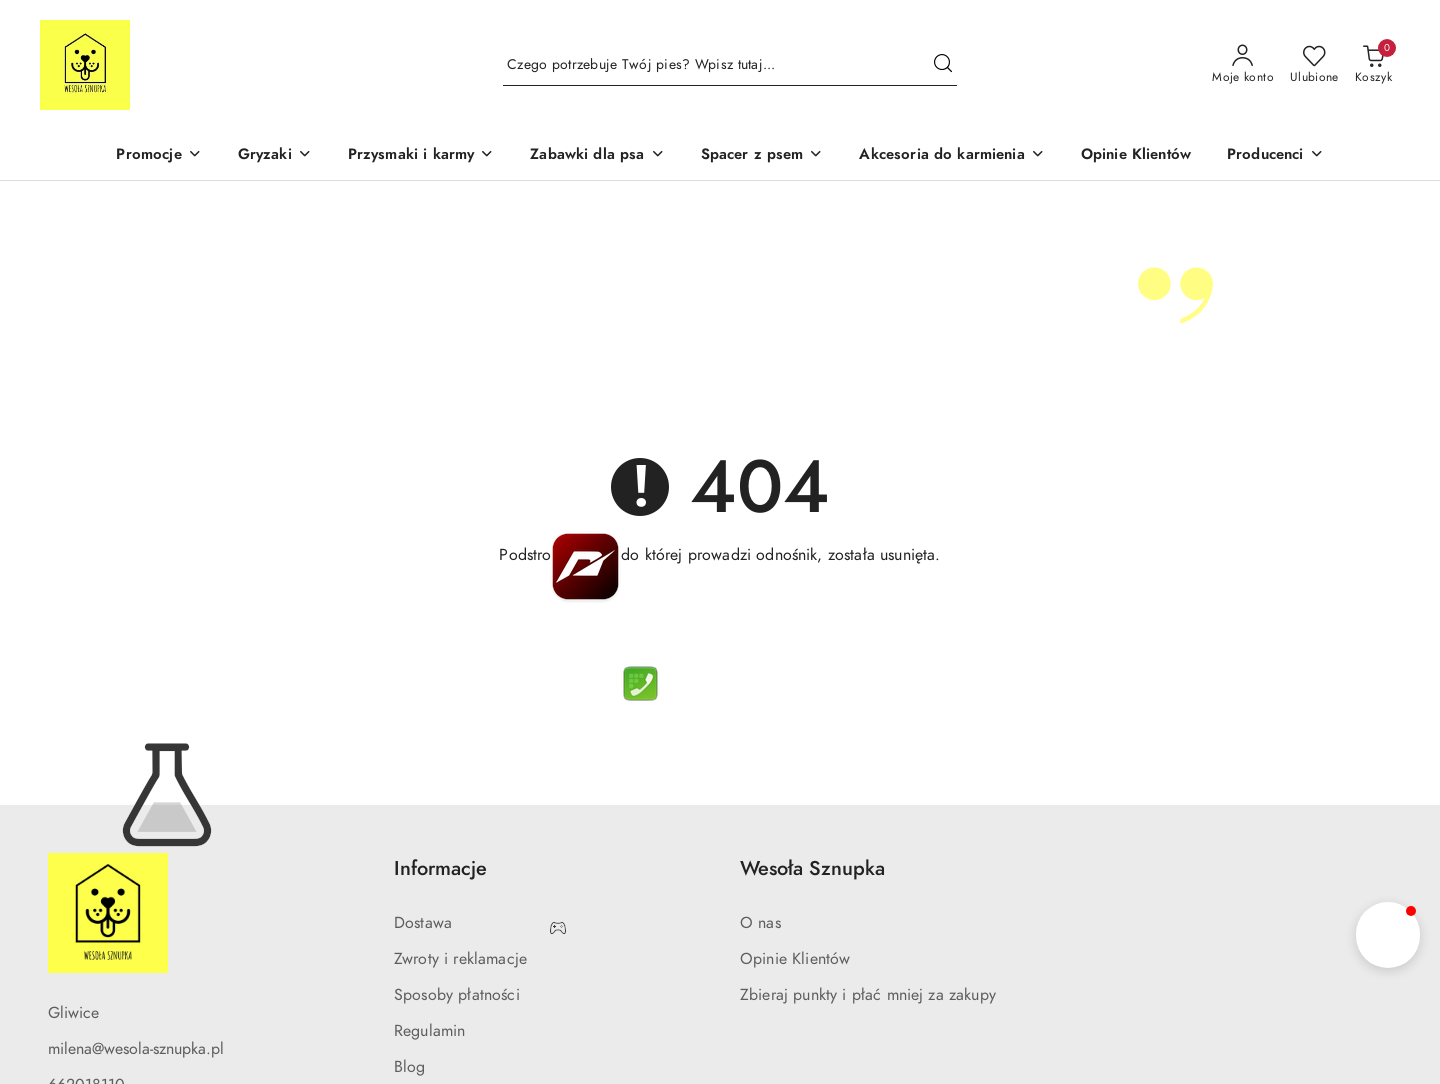 The image size is (1440, 1084). Describe the element at coordinates (640, 683) in the screenshot. I see `open the phone or calls app` at that location.